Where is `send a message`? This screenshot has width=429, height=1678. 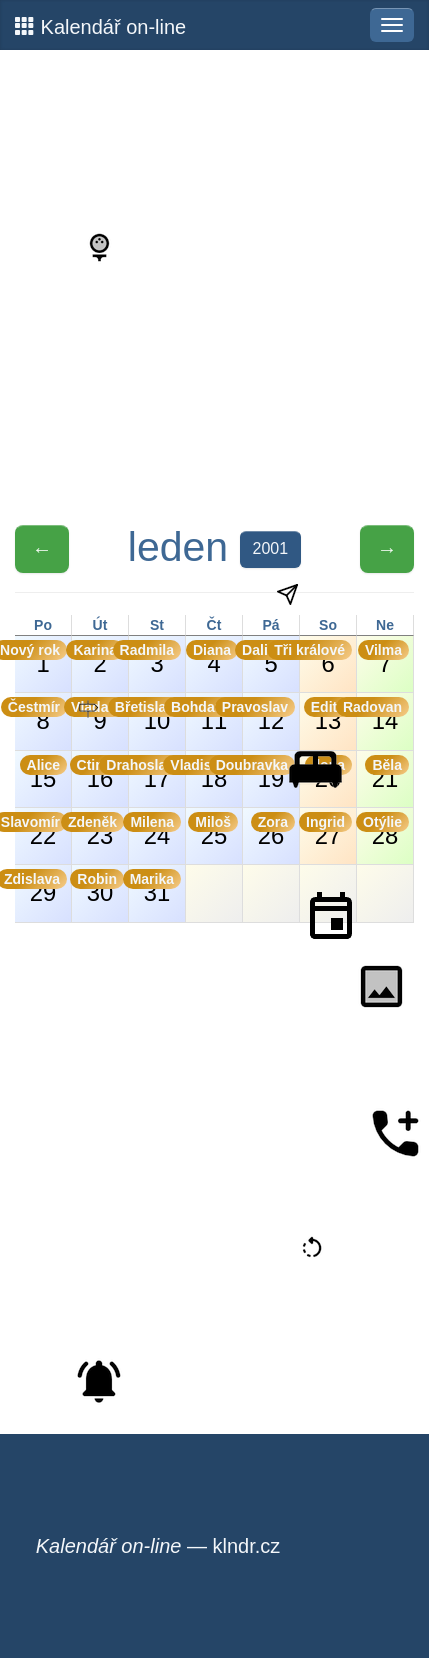 send a message is located at coordinates (287, 594).